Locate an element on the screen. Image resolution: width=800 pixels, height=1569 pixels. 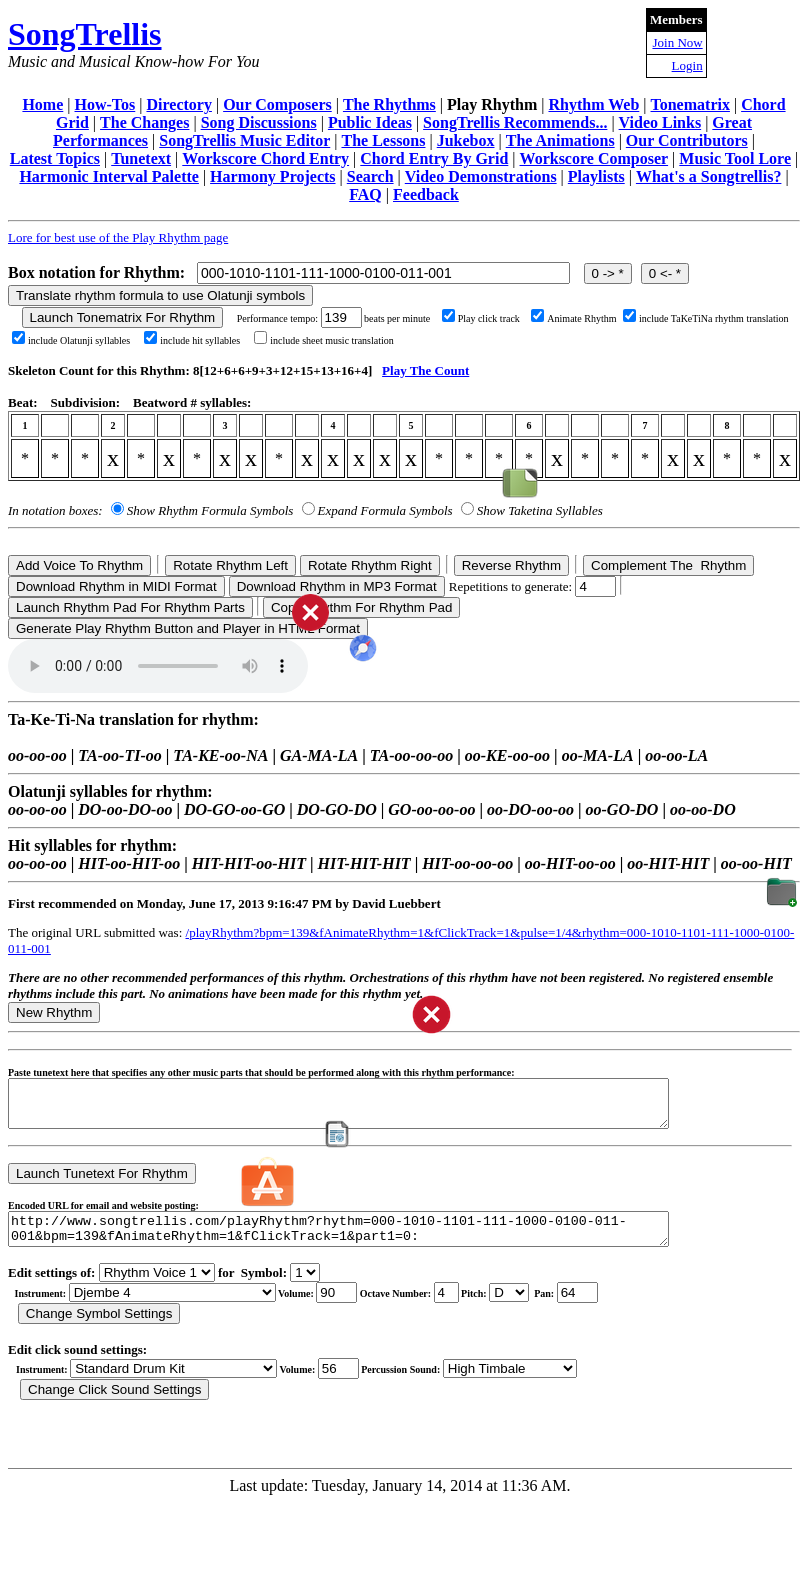
customize desktop theme settings is located at coordinates (520, 483).